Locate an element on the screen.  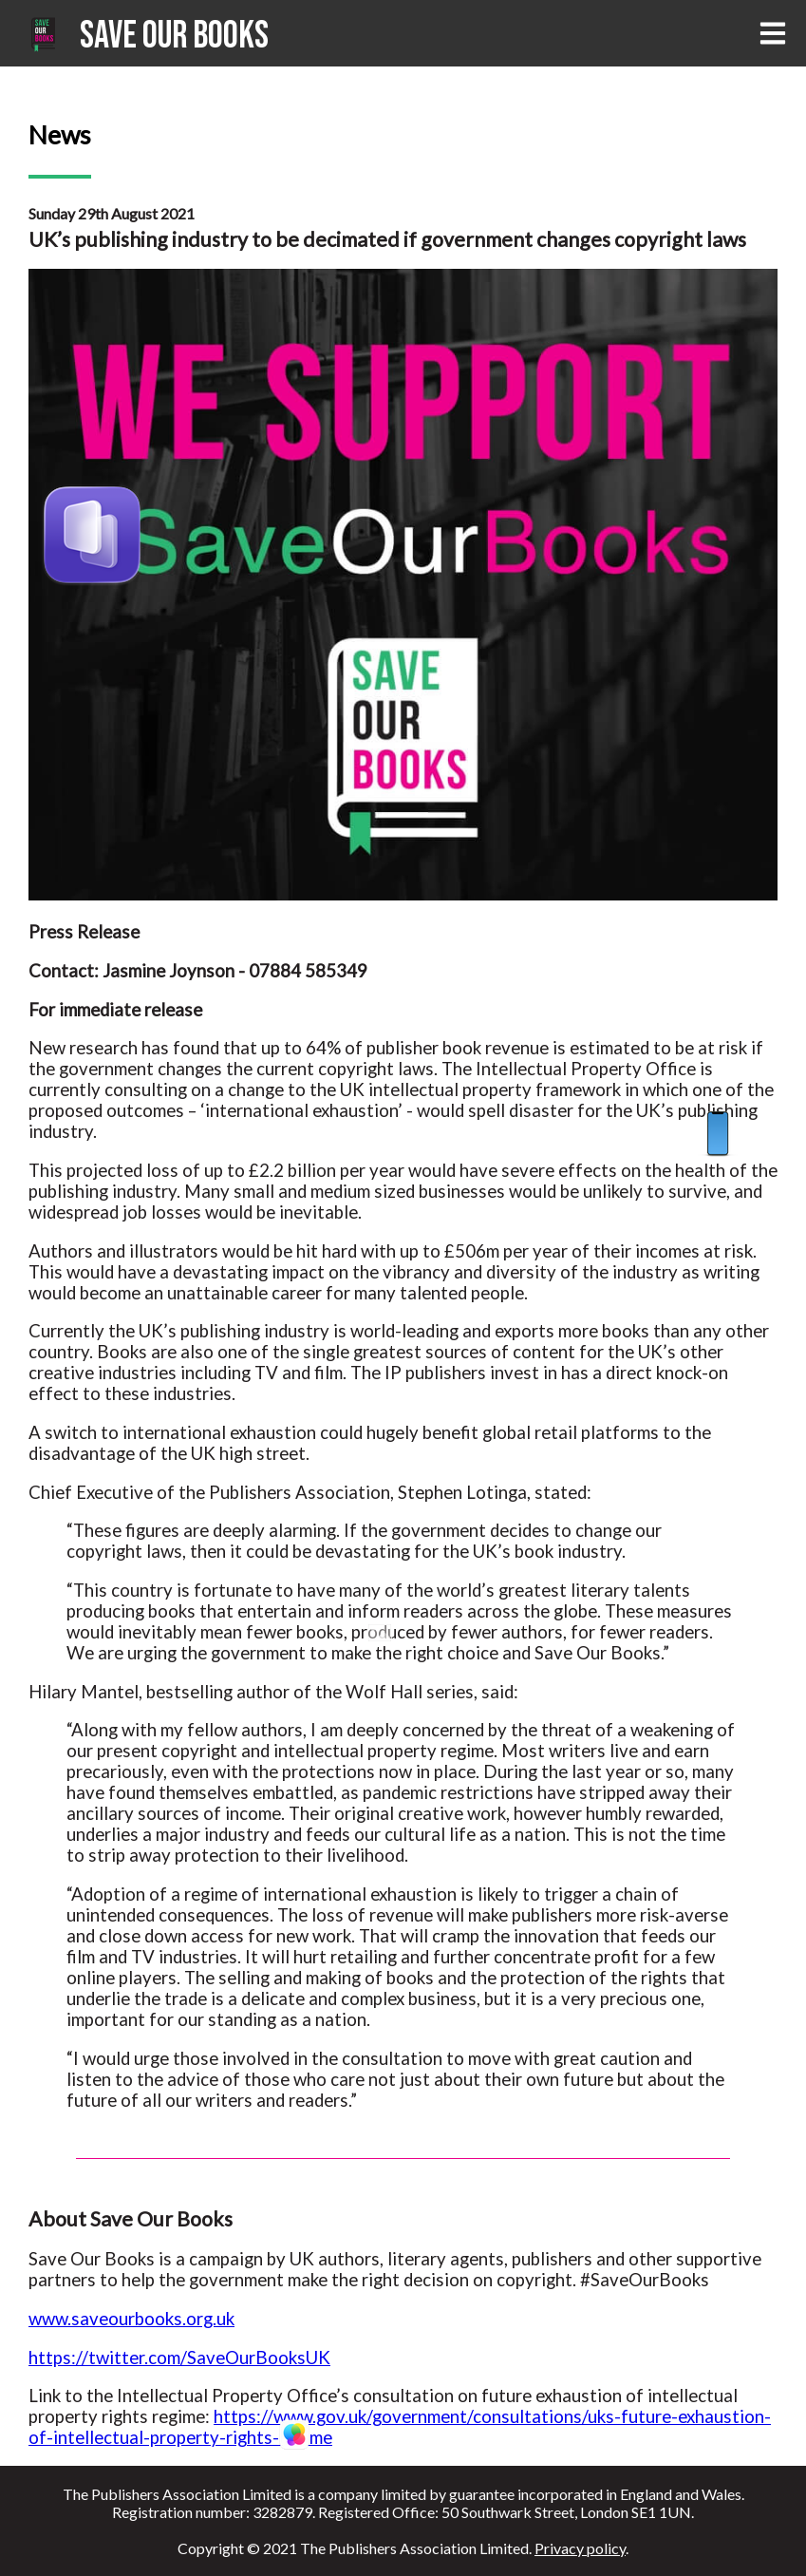
view image library is located at coordinates (380, 1633).